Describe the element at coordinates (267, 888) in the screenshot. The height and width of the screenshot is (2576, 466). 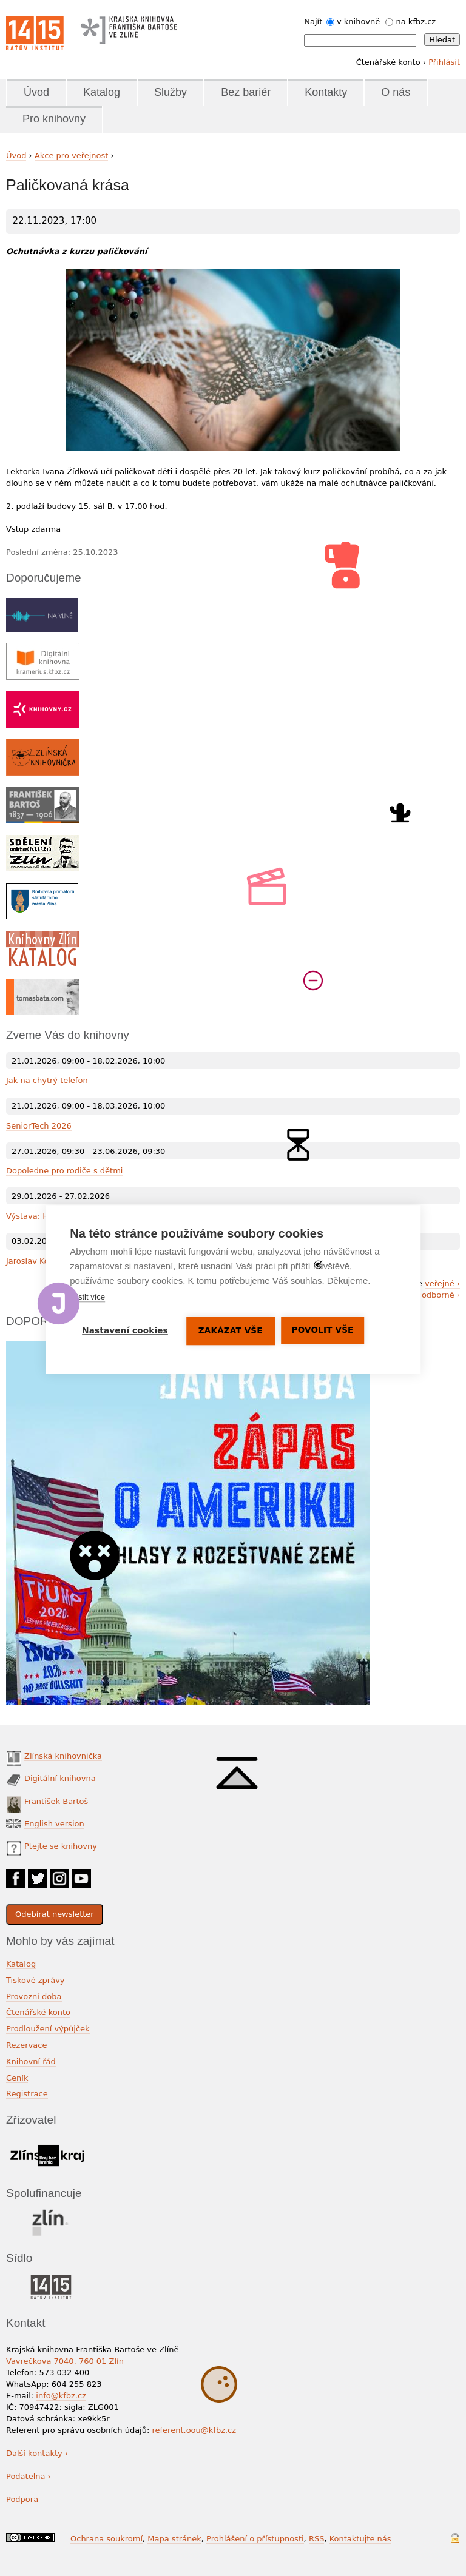
I see `access video or movie content` at that location.